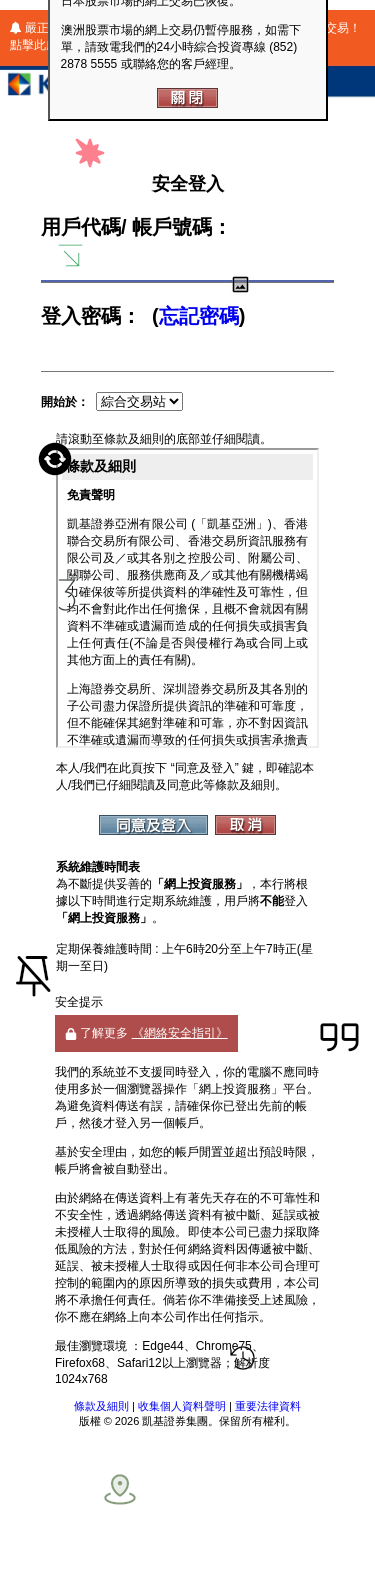 The image size is (375, 1582). Describe the element at coordinates (120, 1490) in the screenshot. I see `view location area or region on map` at that location.